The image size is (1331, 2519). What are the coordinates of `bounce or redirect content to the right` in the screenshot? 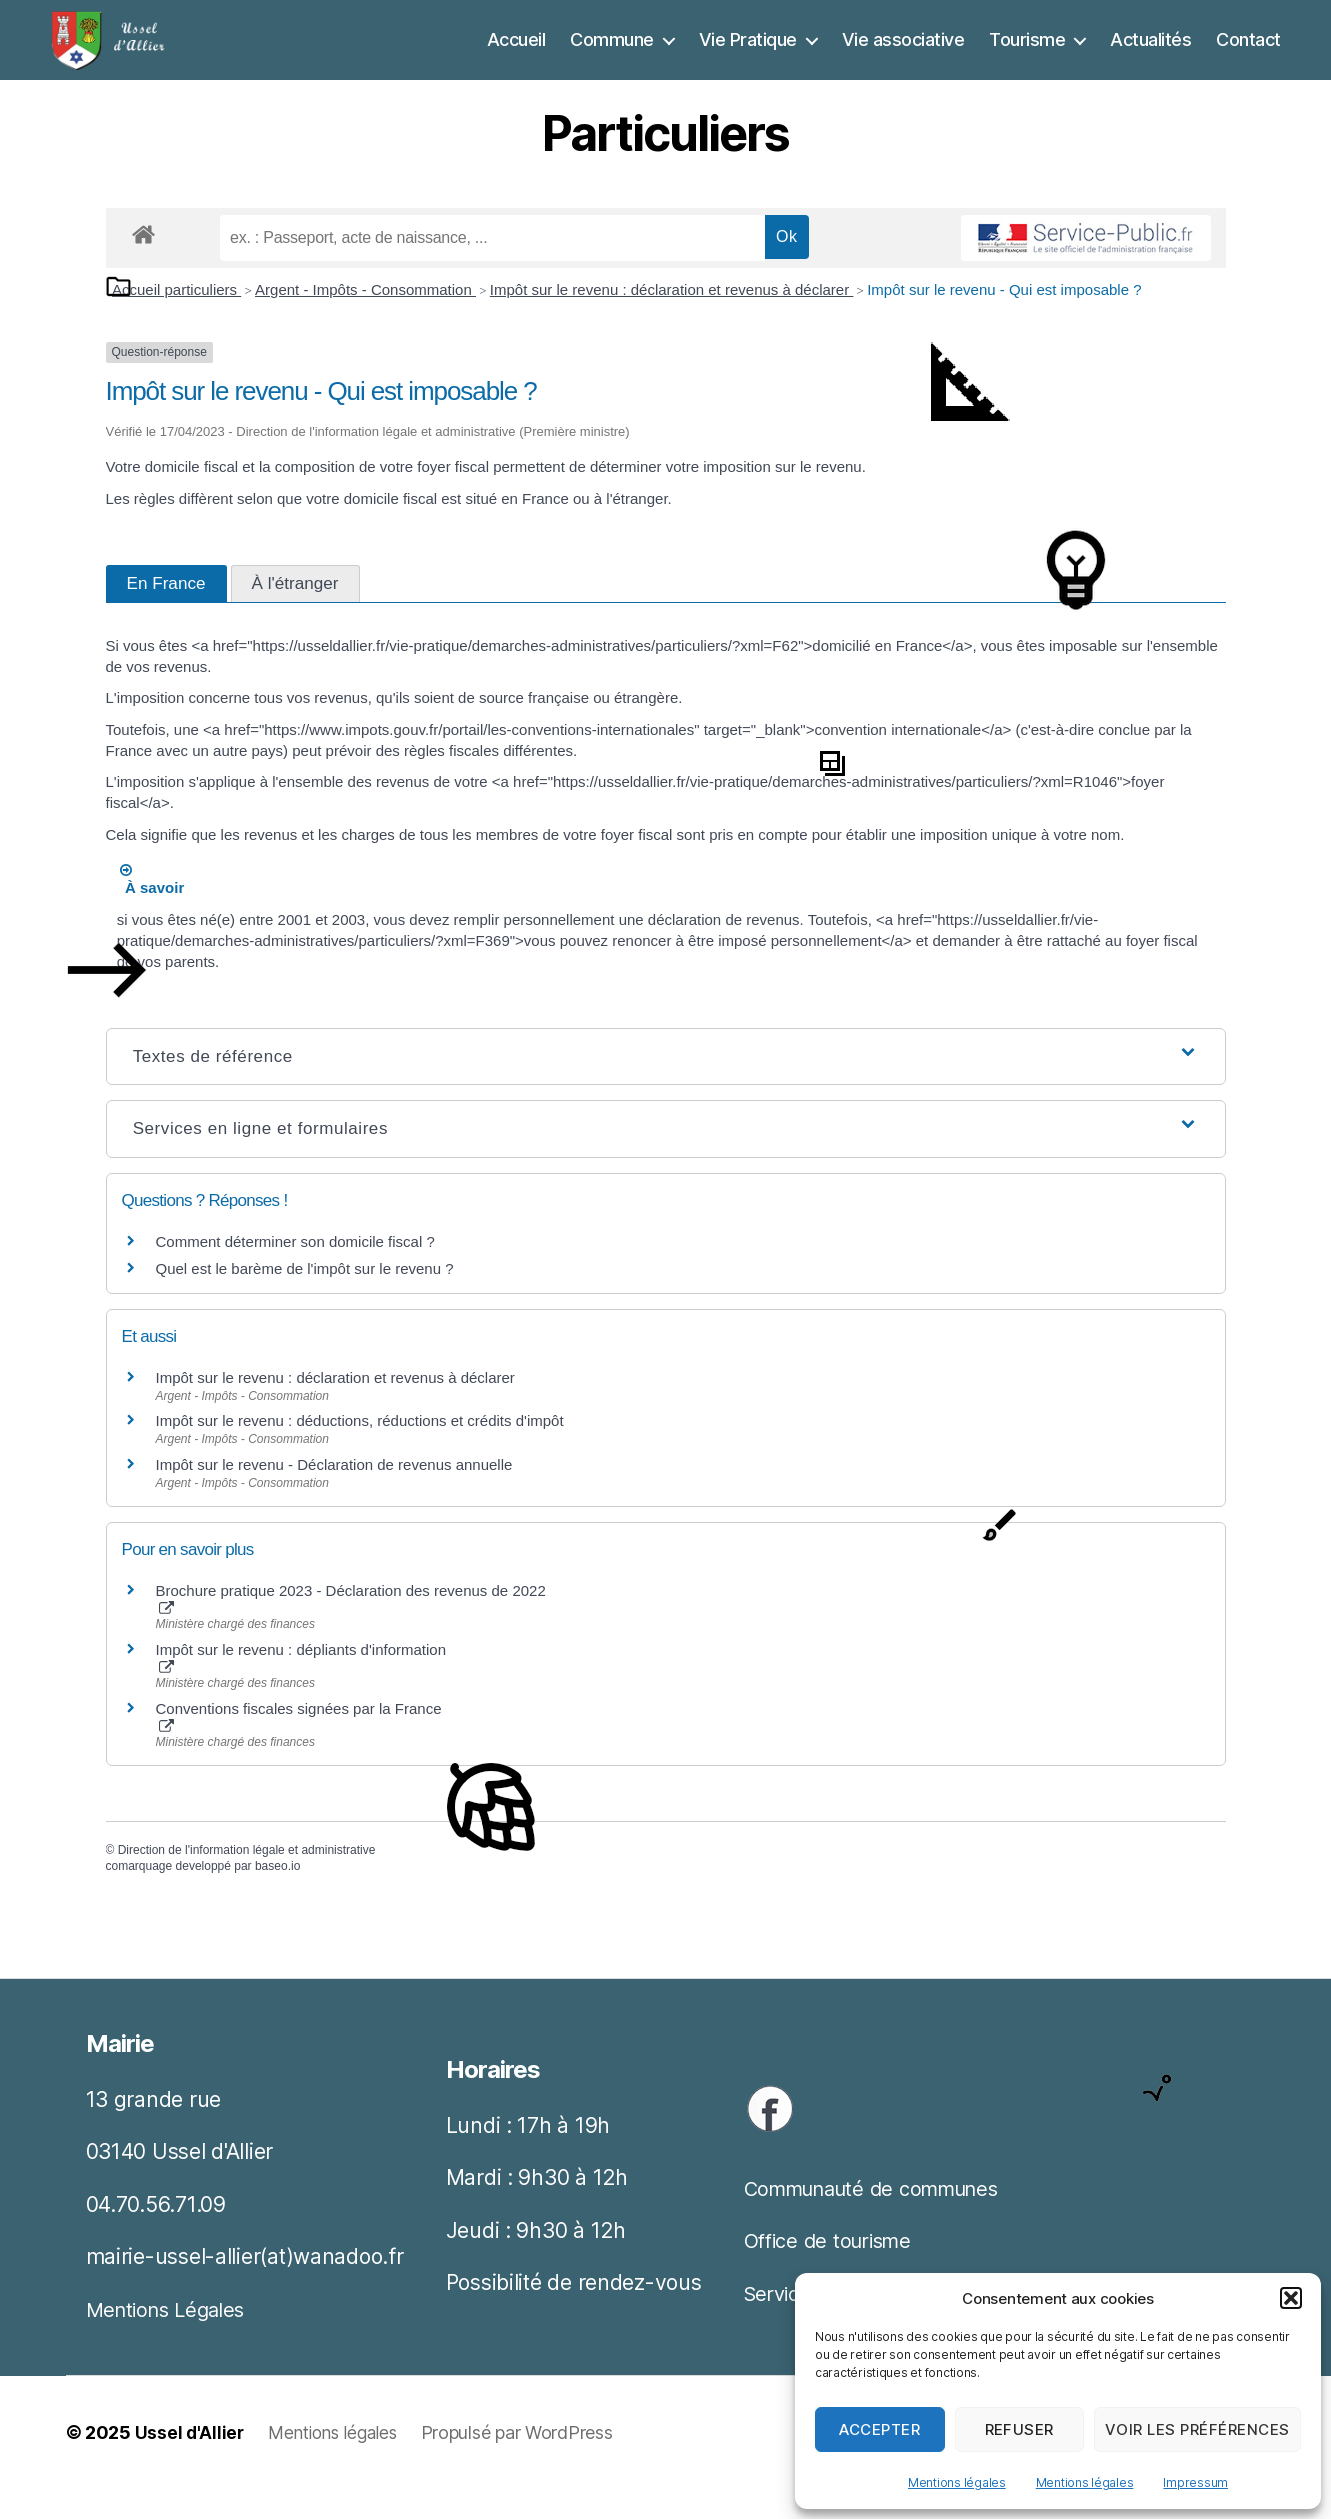 It's located at (1157, 2087).